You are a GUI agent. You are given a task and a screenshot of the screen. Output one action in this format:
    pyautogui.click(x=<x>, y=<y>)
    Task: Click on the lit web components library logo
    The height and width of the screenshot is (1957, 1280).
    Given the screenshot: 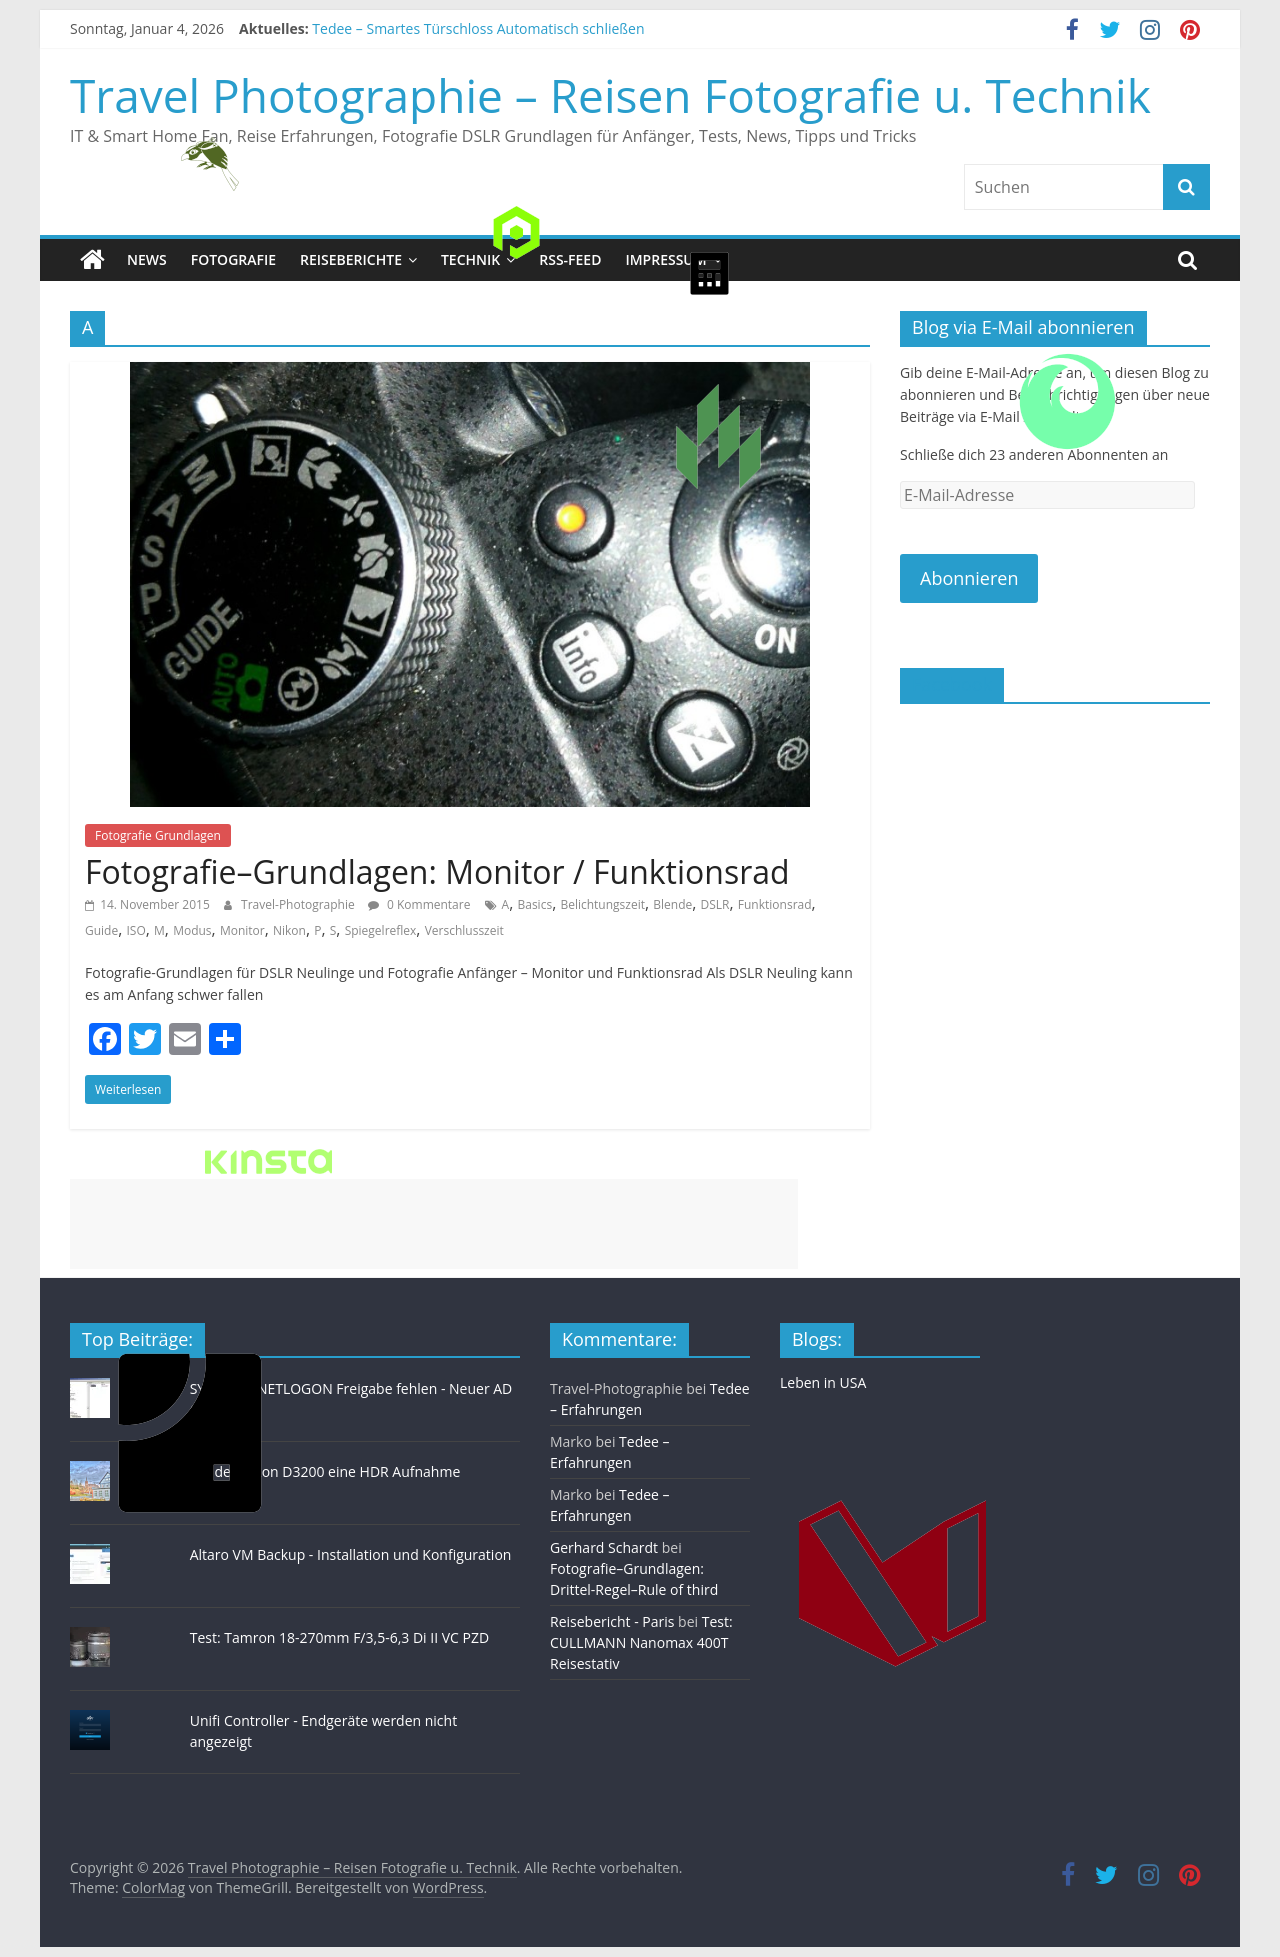 What is the action you would take?
    pyautogui.click(x=718, y=436)
    